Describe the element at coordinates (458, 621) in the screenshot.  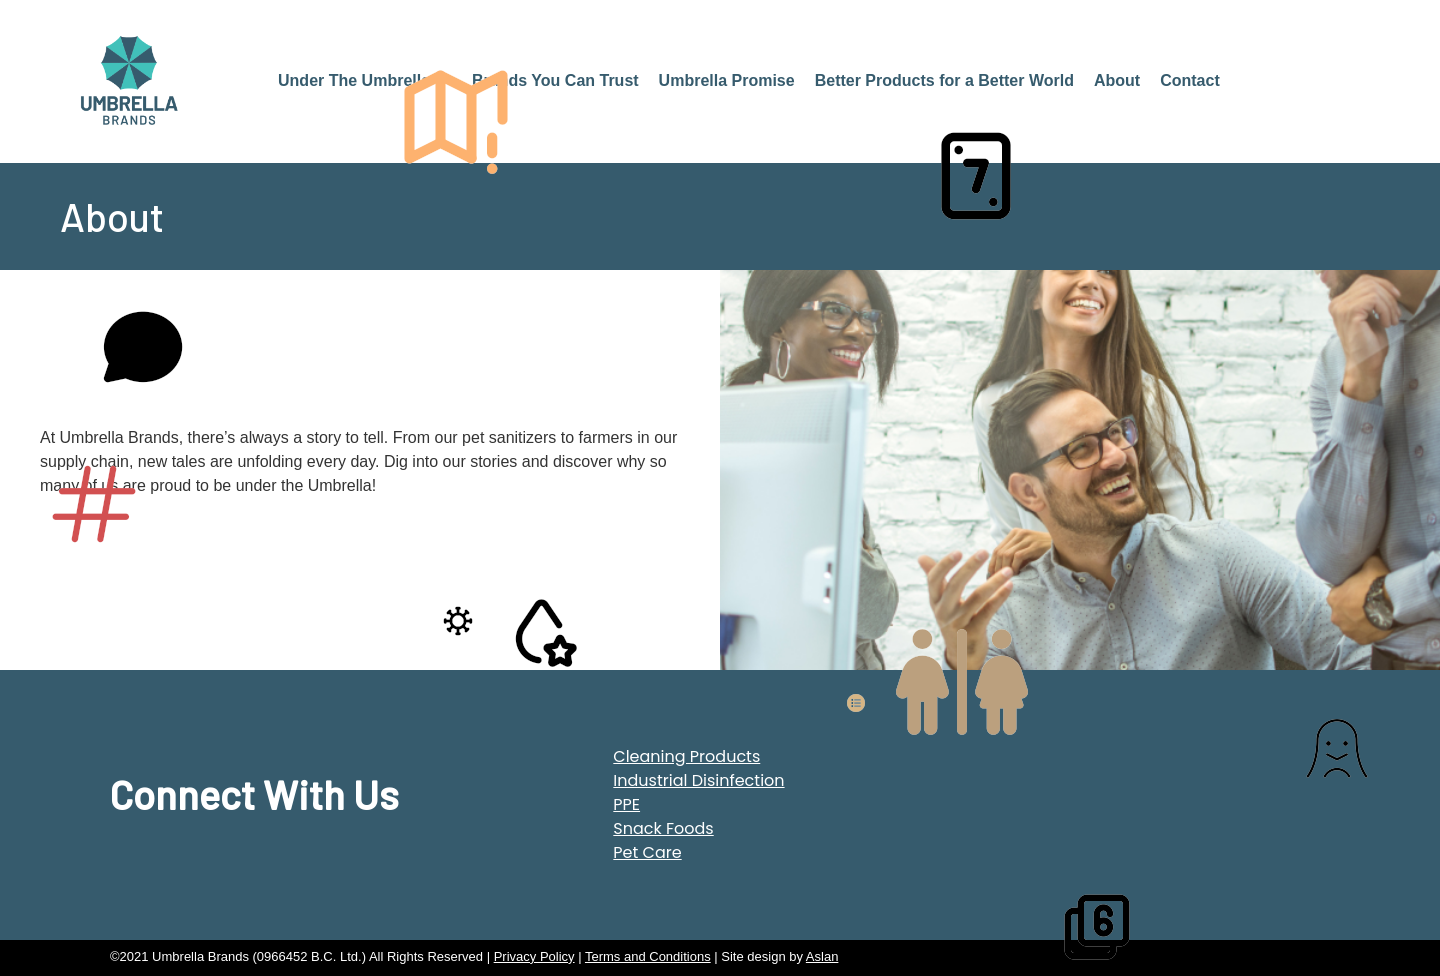
I see `indicates virus or malware detected` at that location.